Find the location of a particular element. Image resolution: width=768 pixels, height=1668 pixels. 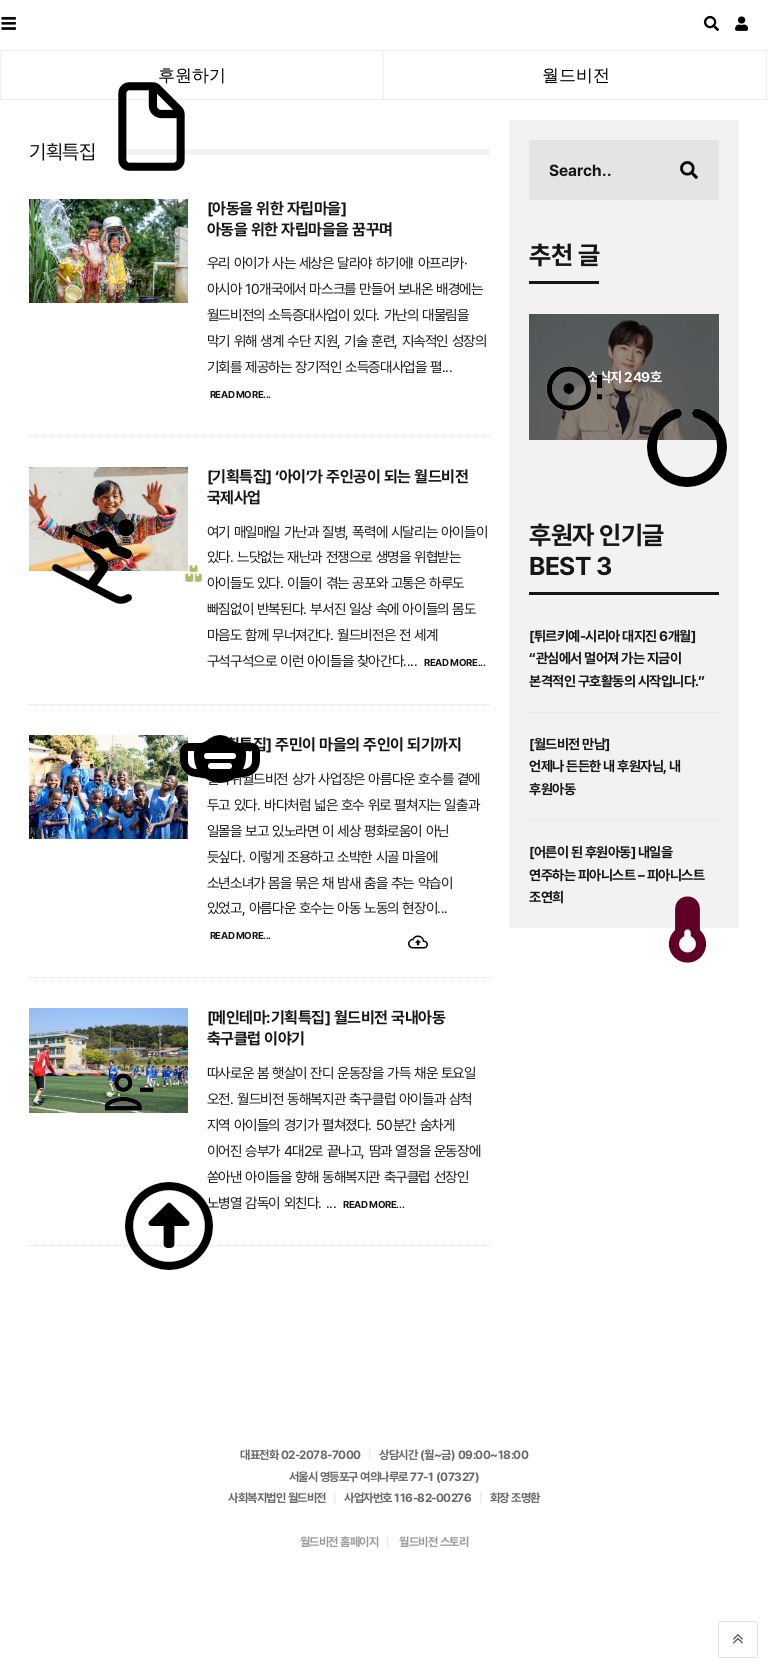

access skiing or winter sports information is located at coordinates (97, 559).